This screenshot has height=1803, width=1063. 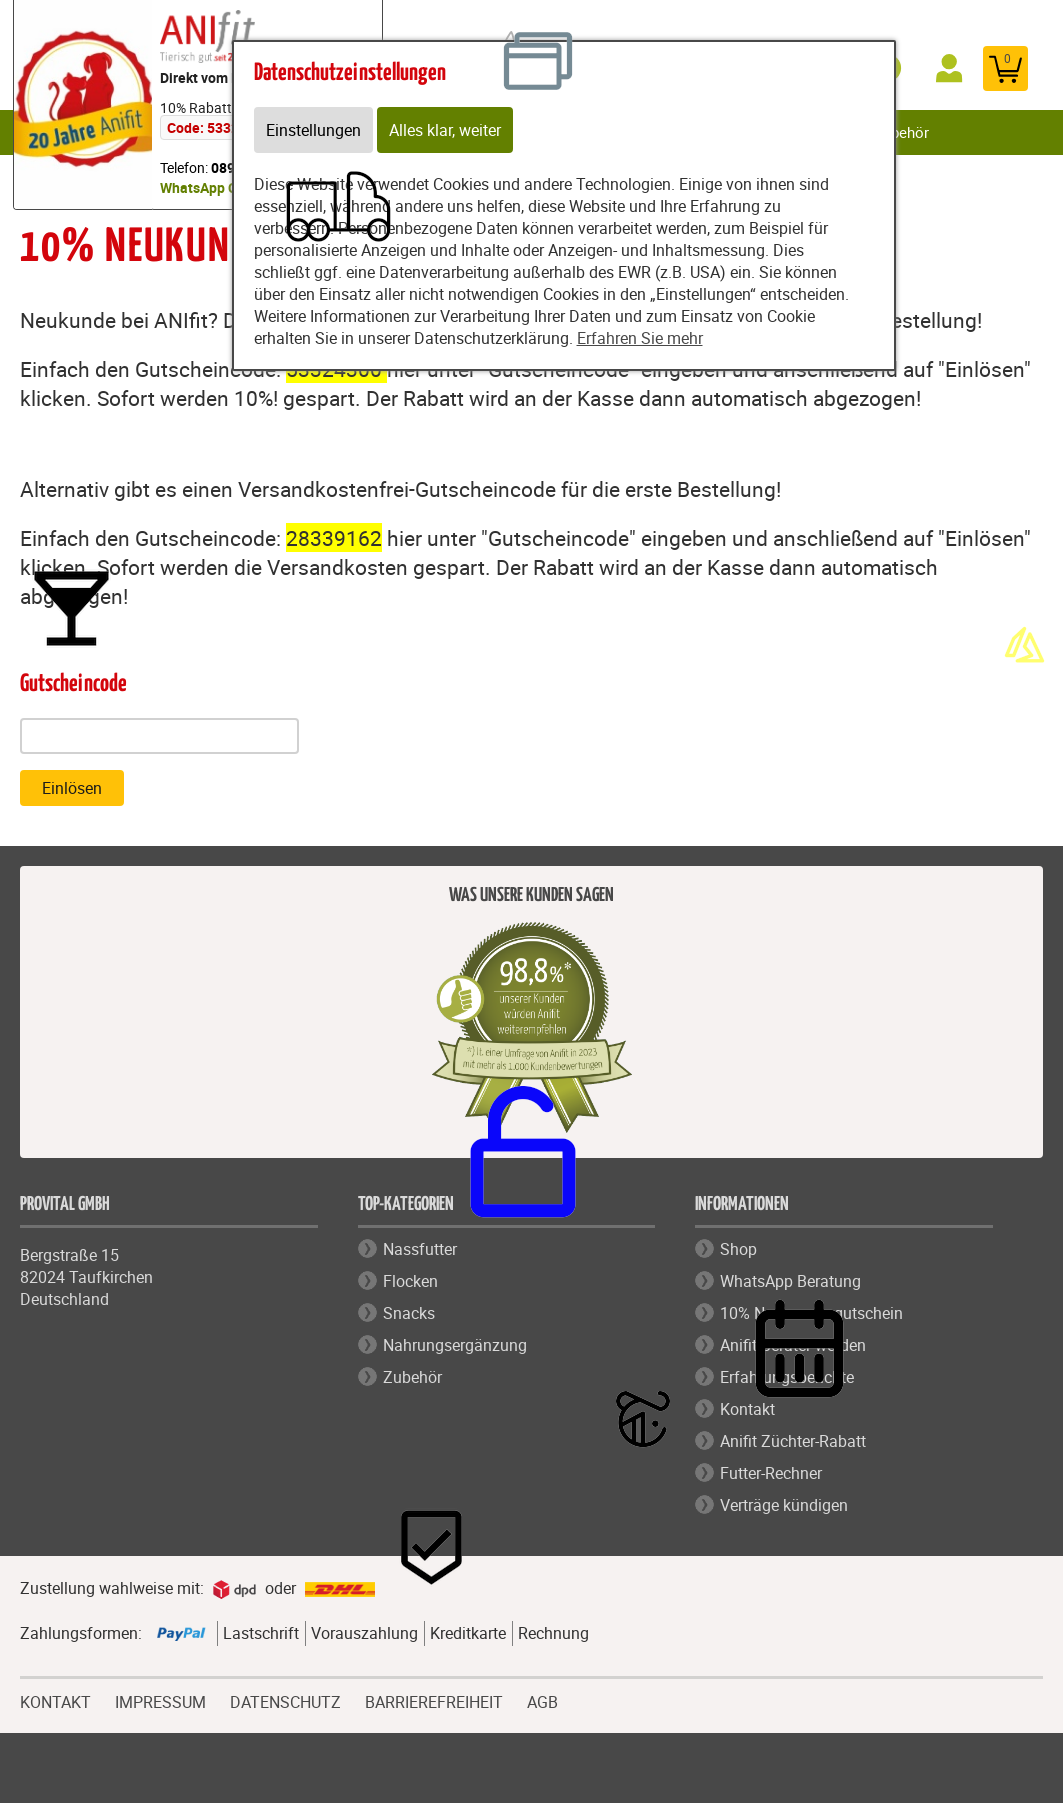 What do you see at coordinates (1024, 646) in the screenshot?
I see `access microsoft azure cloud services` at bounding box center [1024, 646].